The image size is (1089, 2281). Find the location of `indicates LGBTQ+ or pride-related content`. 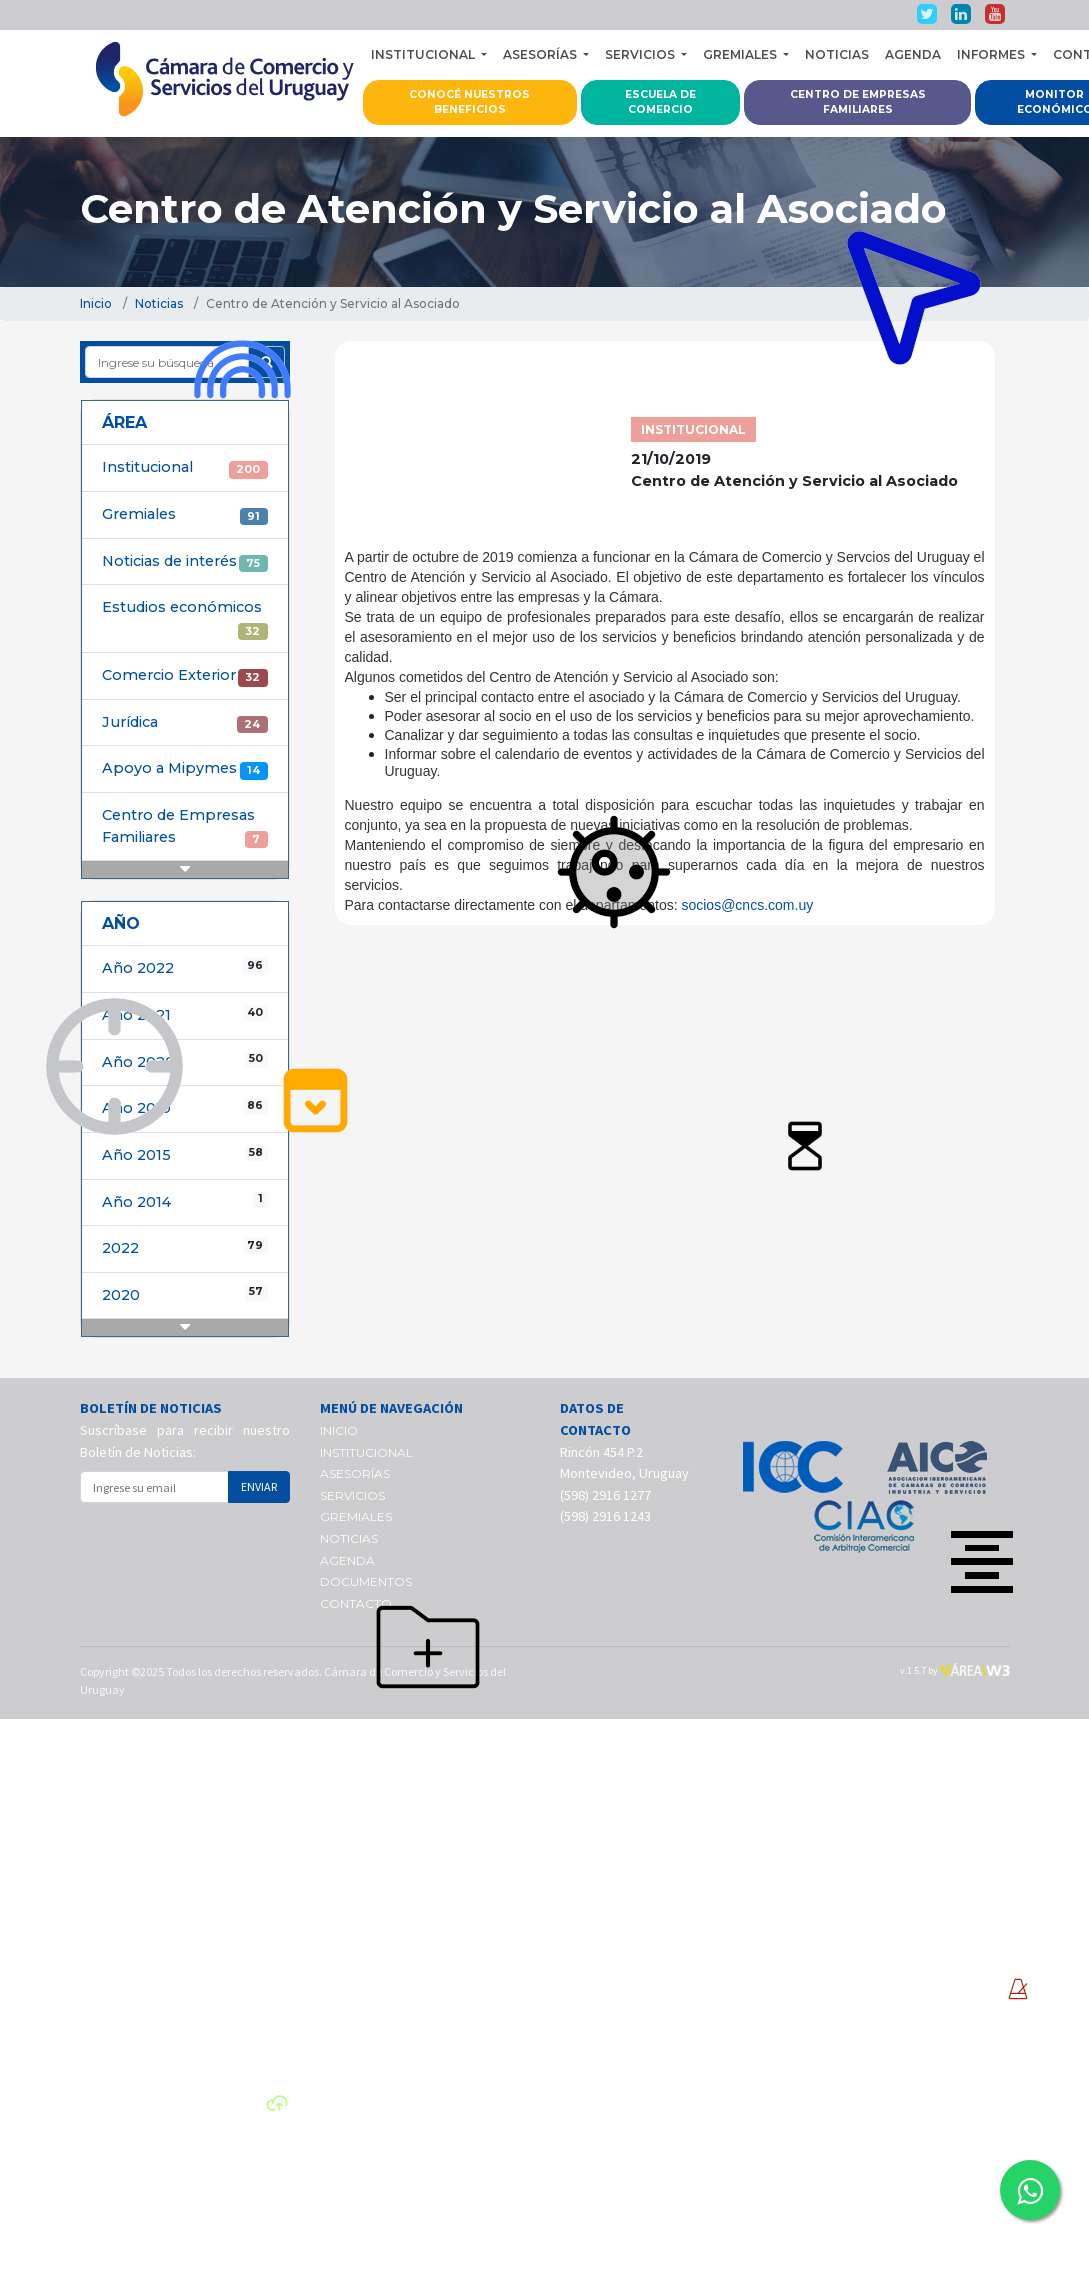

indicates LGBTQ+ or pride-related content is located at coordinates (242, 372).